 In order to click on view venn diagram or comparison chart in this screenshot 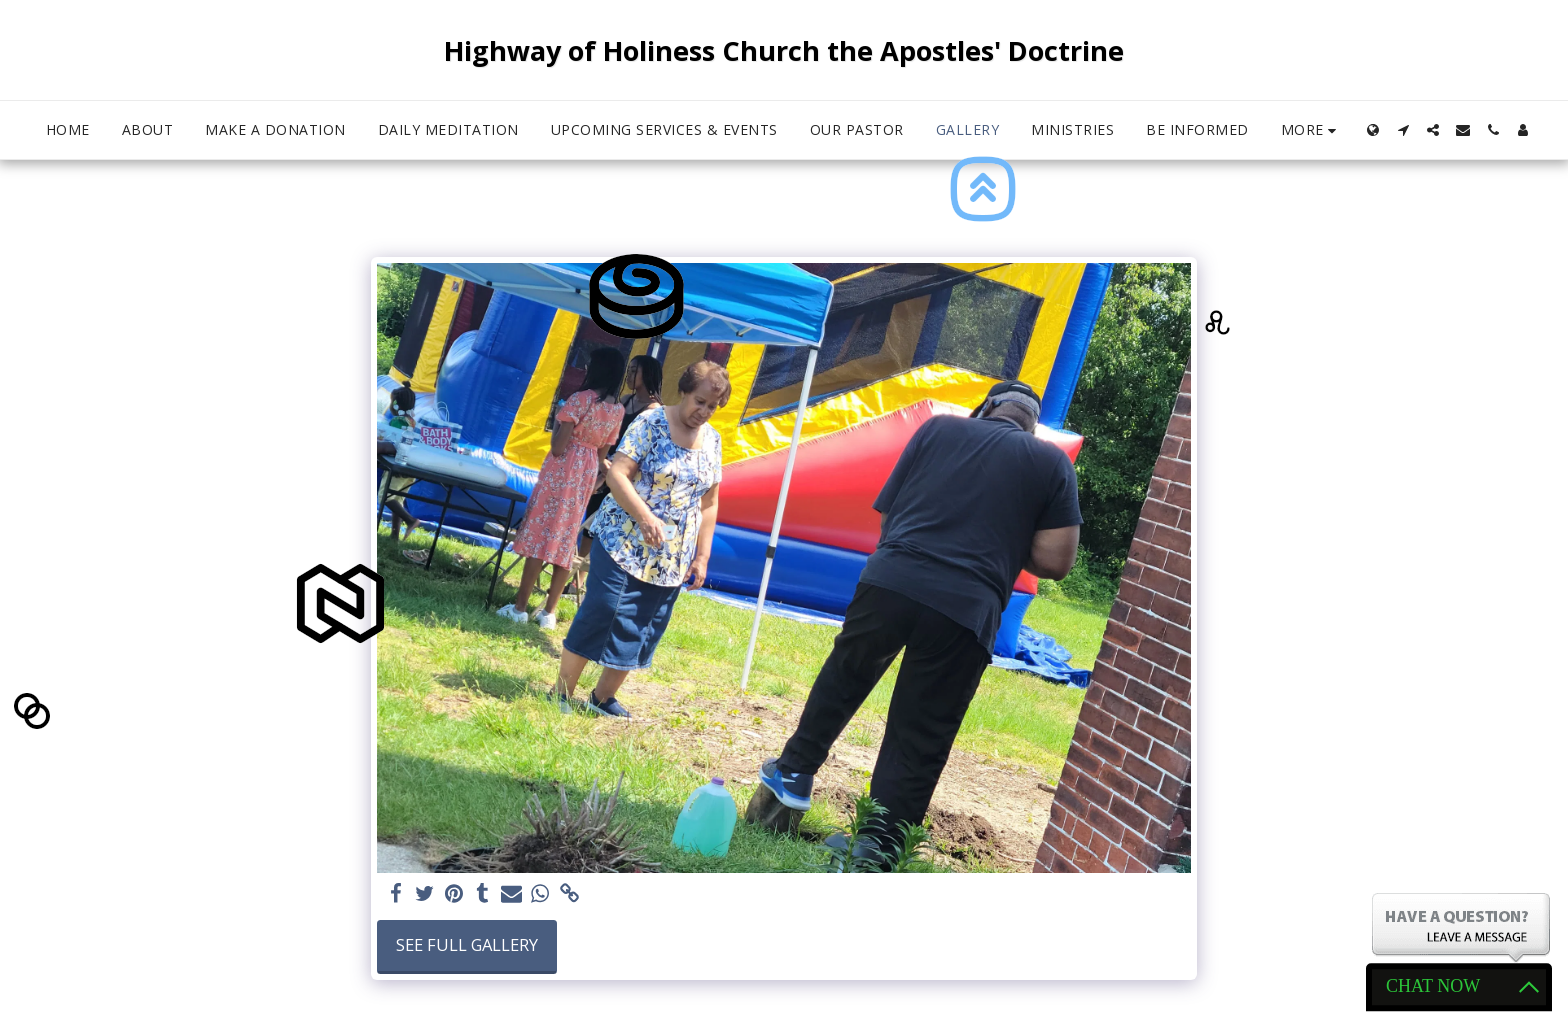, I will do `click(32, 711)`.